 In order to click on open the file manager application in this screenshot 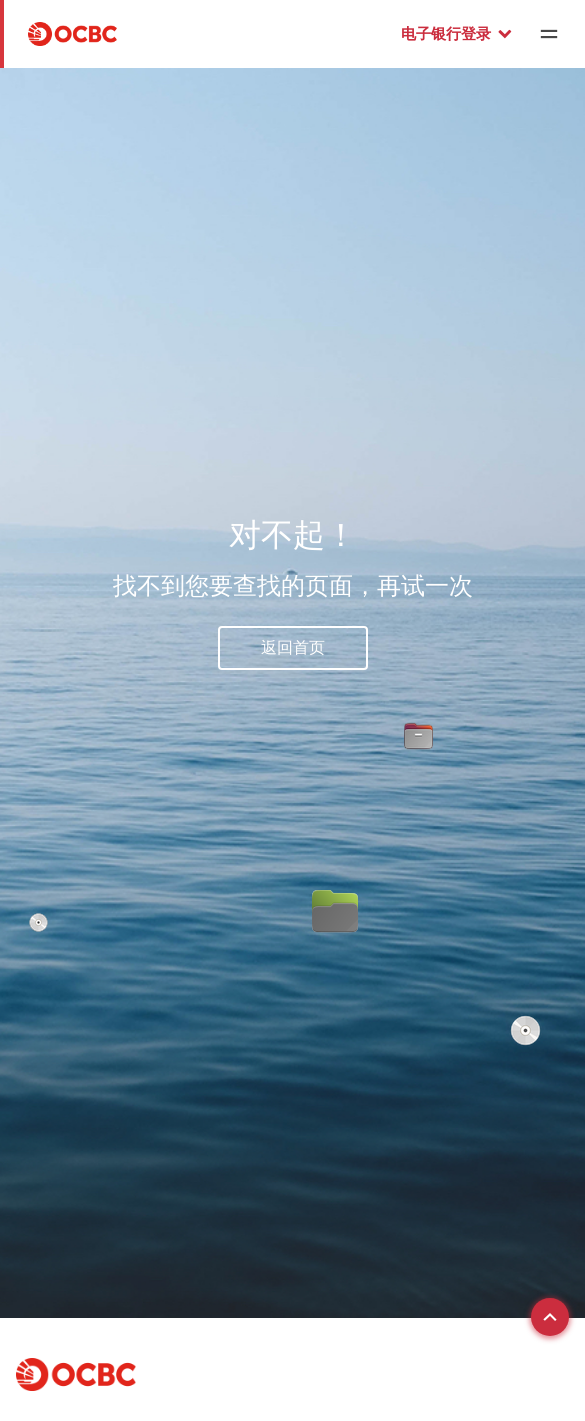, I will do `click(418, 735)`.